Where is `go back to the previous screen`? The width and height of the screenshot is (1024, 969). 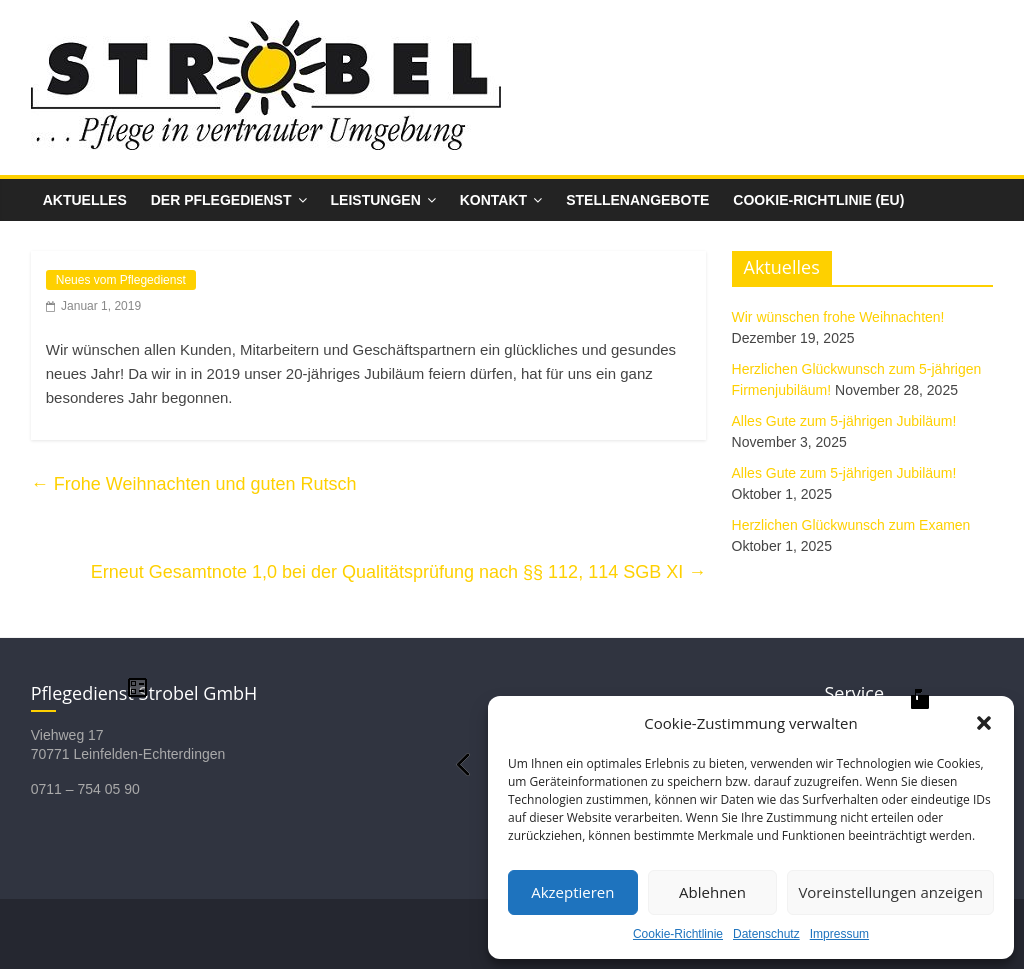
go back to the previous screen is located at coordinates (463, 764).